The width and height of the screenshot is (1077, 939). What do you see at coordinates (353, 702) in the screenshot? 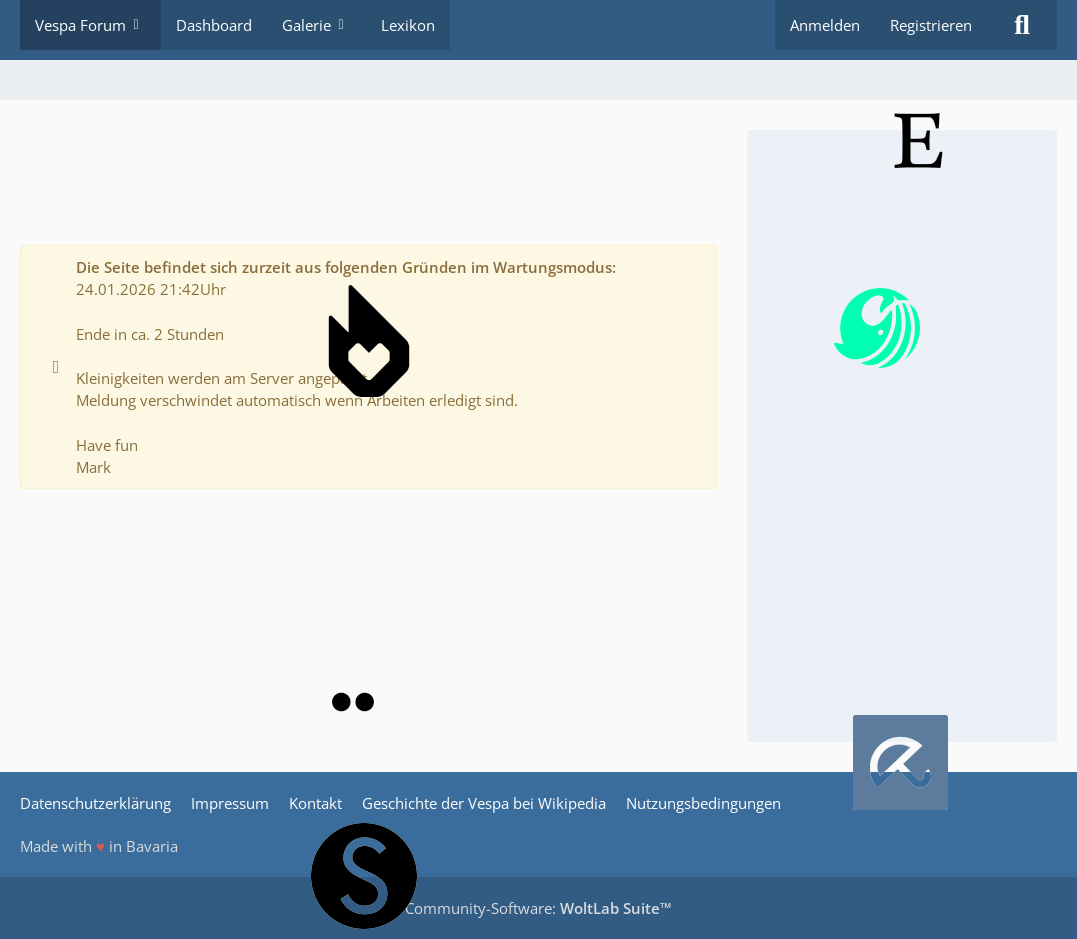
I see `open Flickr app` at bounding box center [353, 702].